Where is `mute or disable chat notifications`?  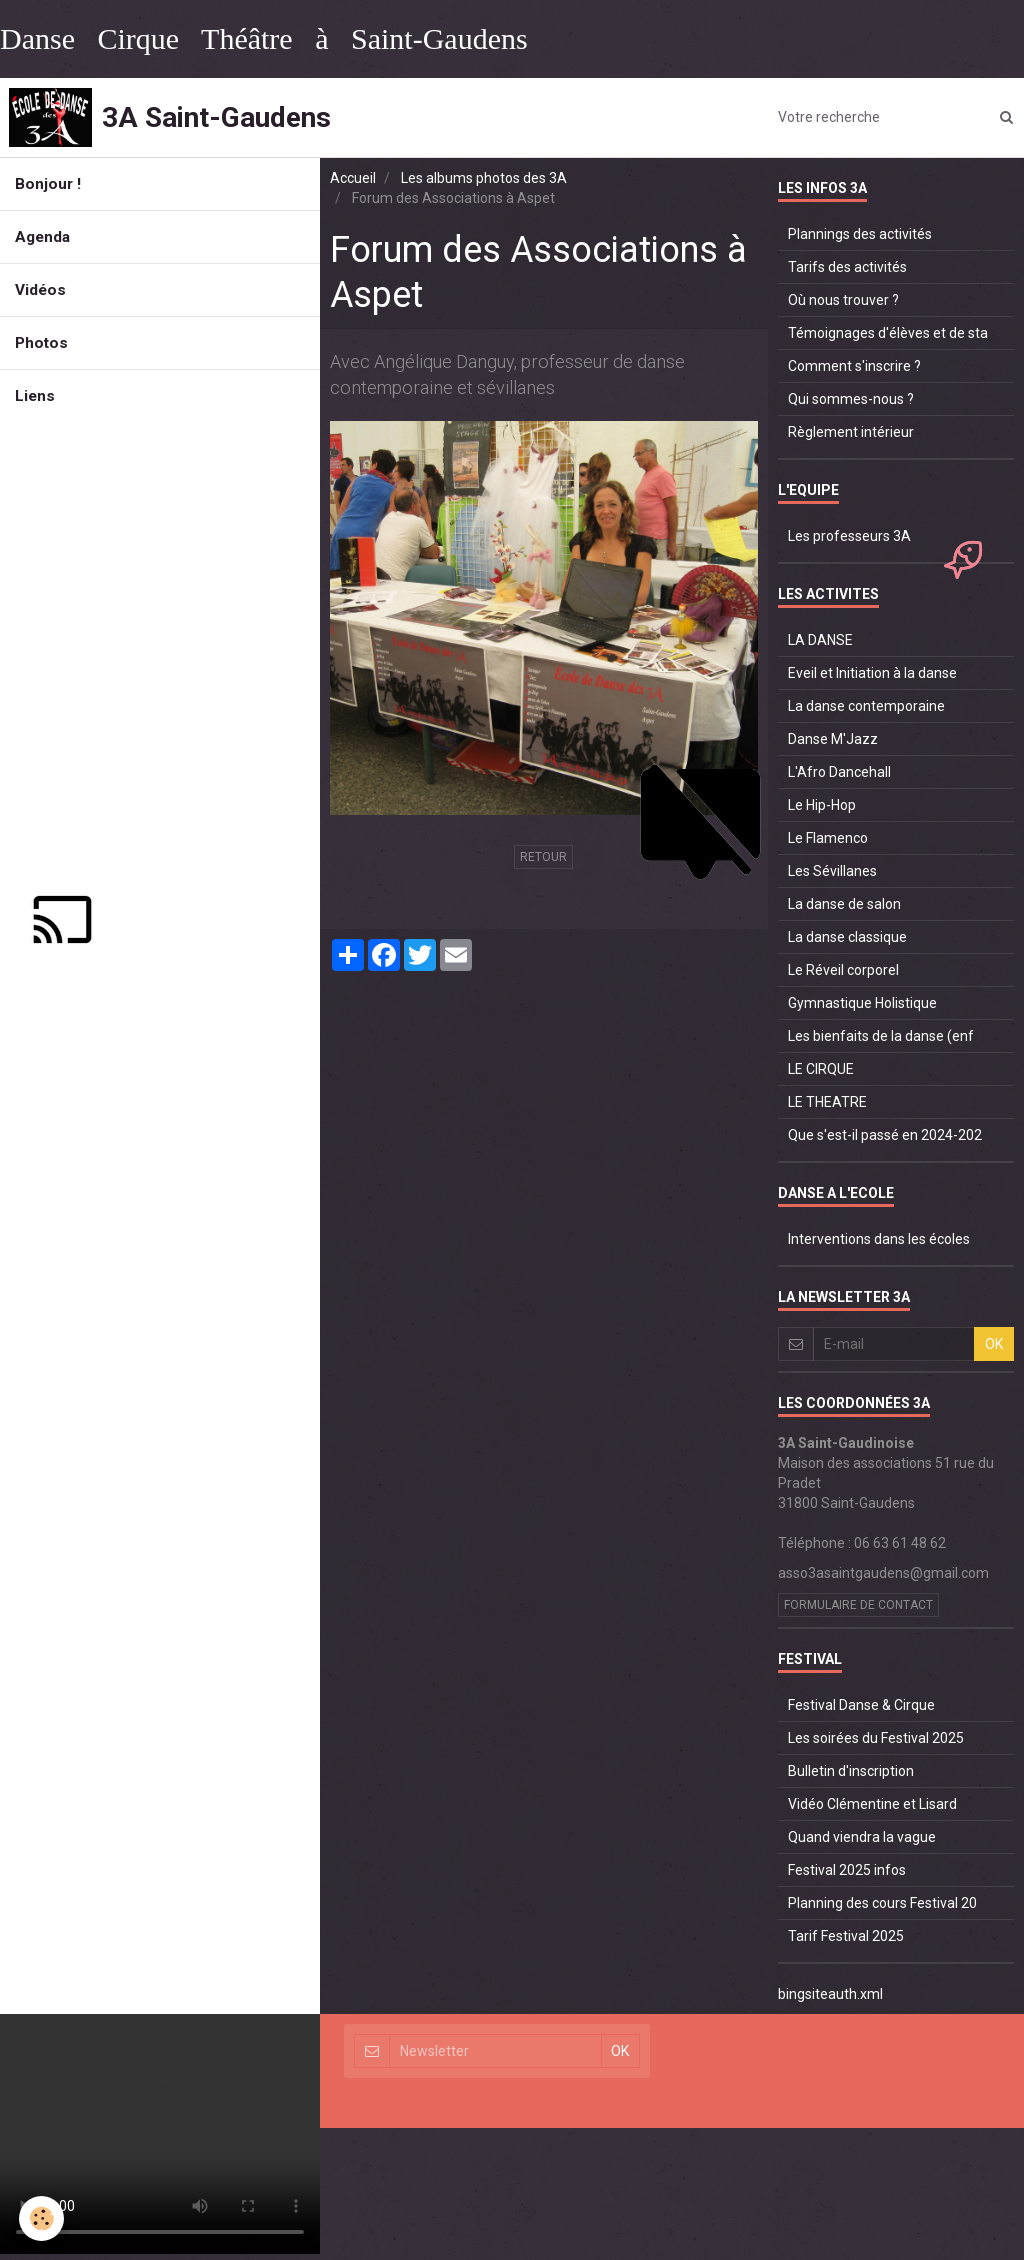 mute or disable chat notifications is located at coordinates (700, 819).